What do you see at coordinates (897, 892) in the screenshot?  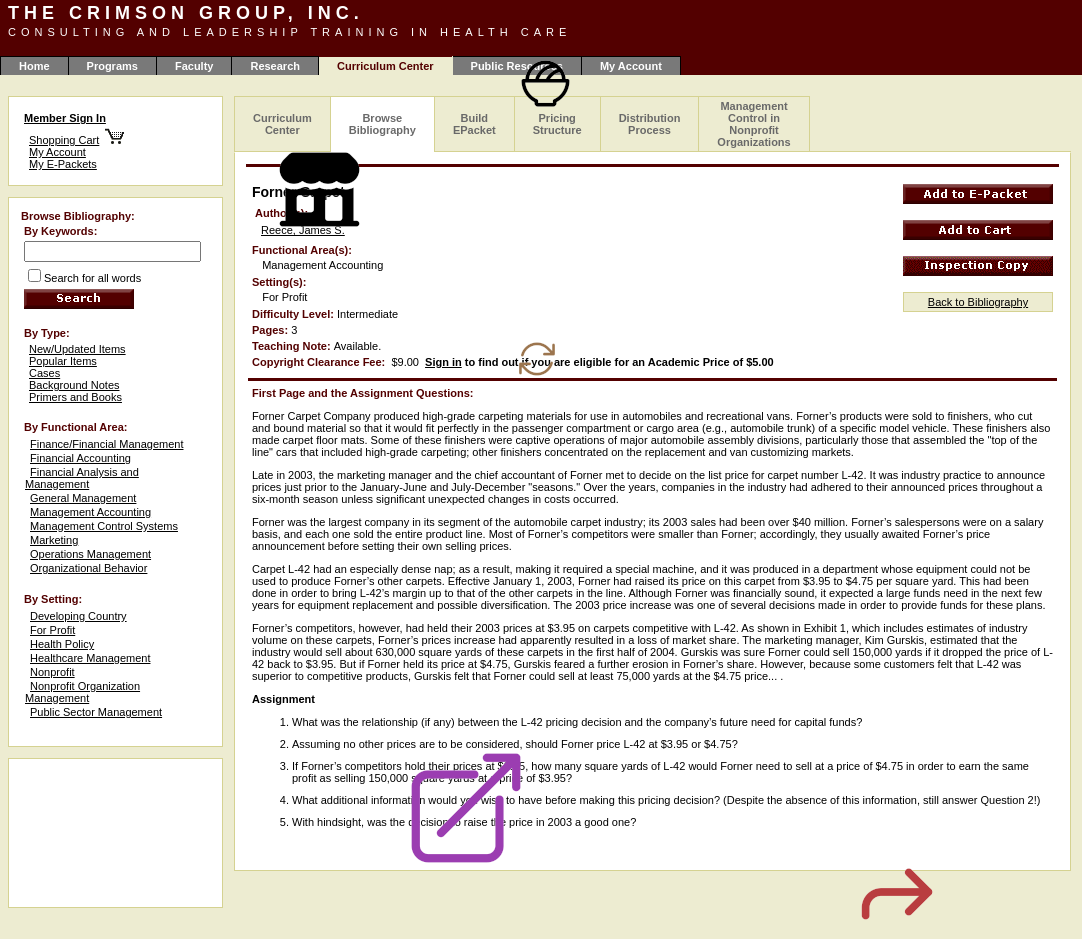 I see `forward a message or email` at bounding box center [897, 892].